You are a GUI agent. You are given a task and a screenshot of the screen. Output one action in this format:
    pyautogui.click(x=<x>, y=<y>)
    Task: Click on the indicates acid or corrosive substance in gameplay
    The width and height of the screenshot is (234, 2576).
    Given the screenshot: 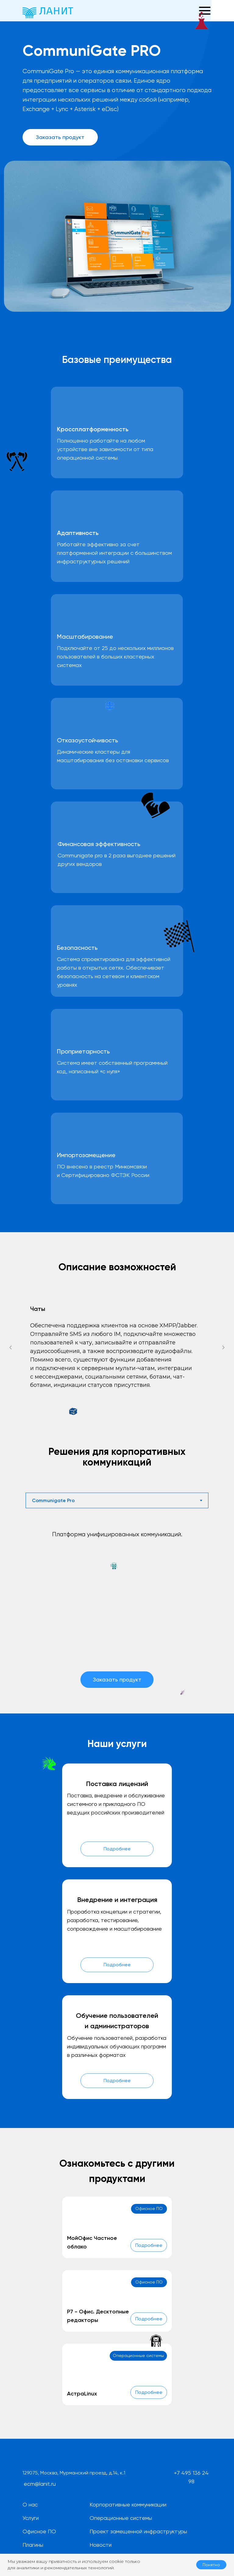 What is the action you would take?
    pyautogui.click(x=201, y=20)
    